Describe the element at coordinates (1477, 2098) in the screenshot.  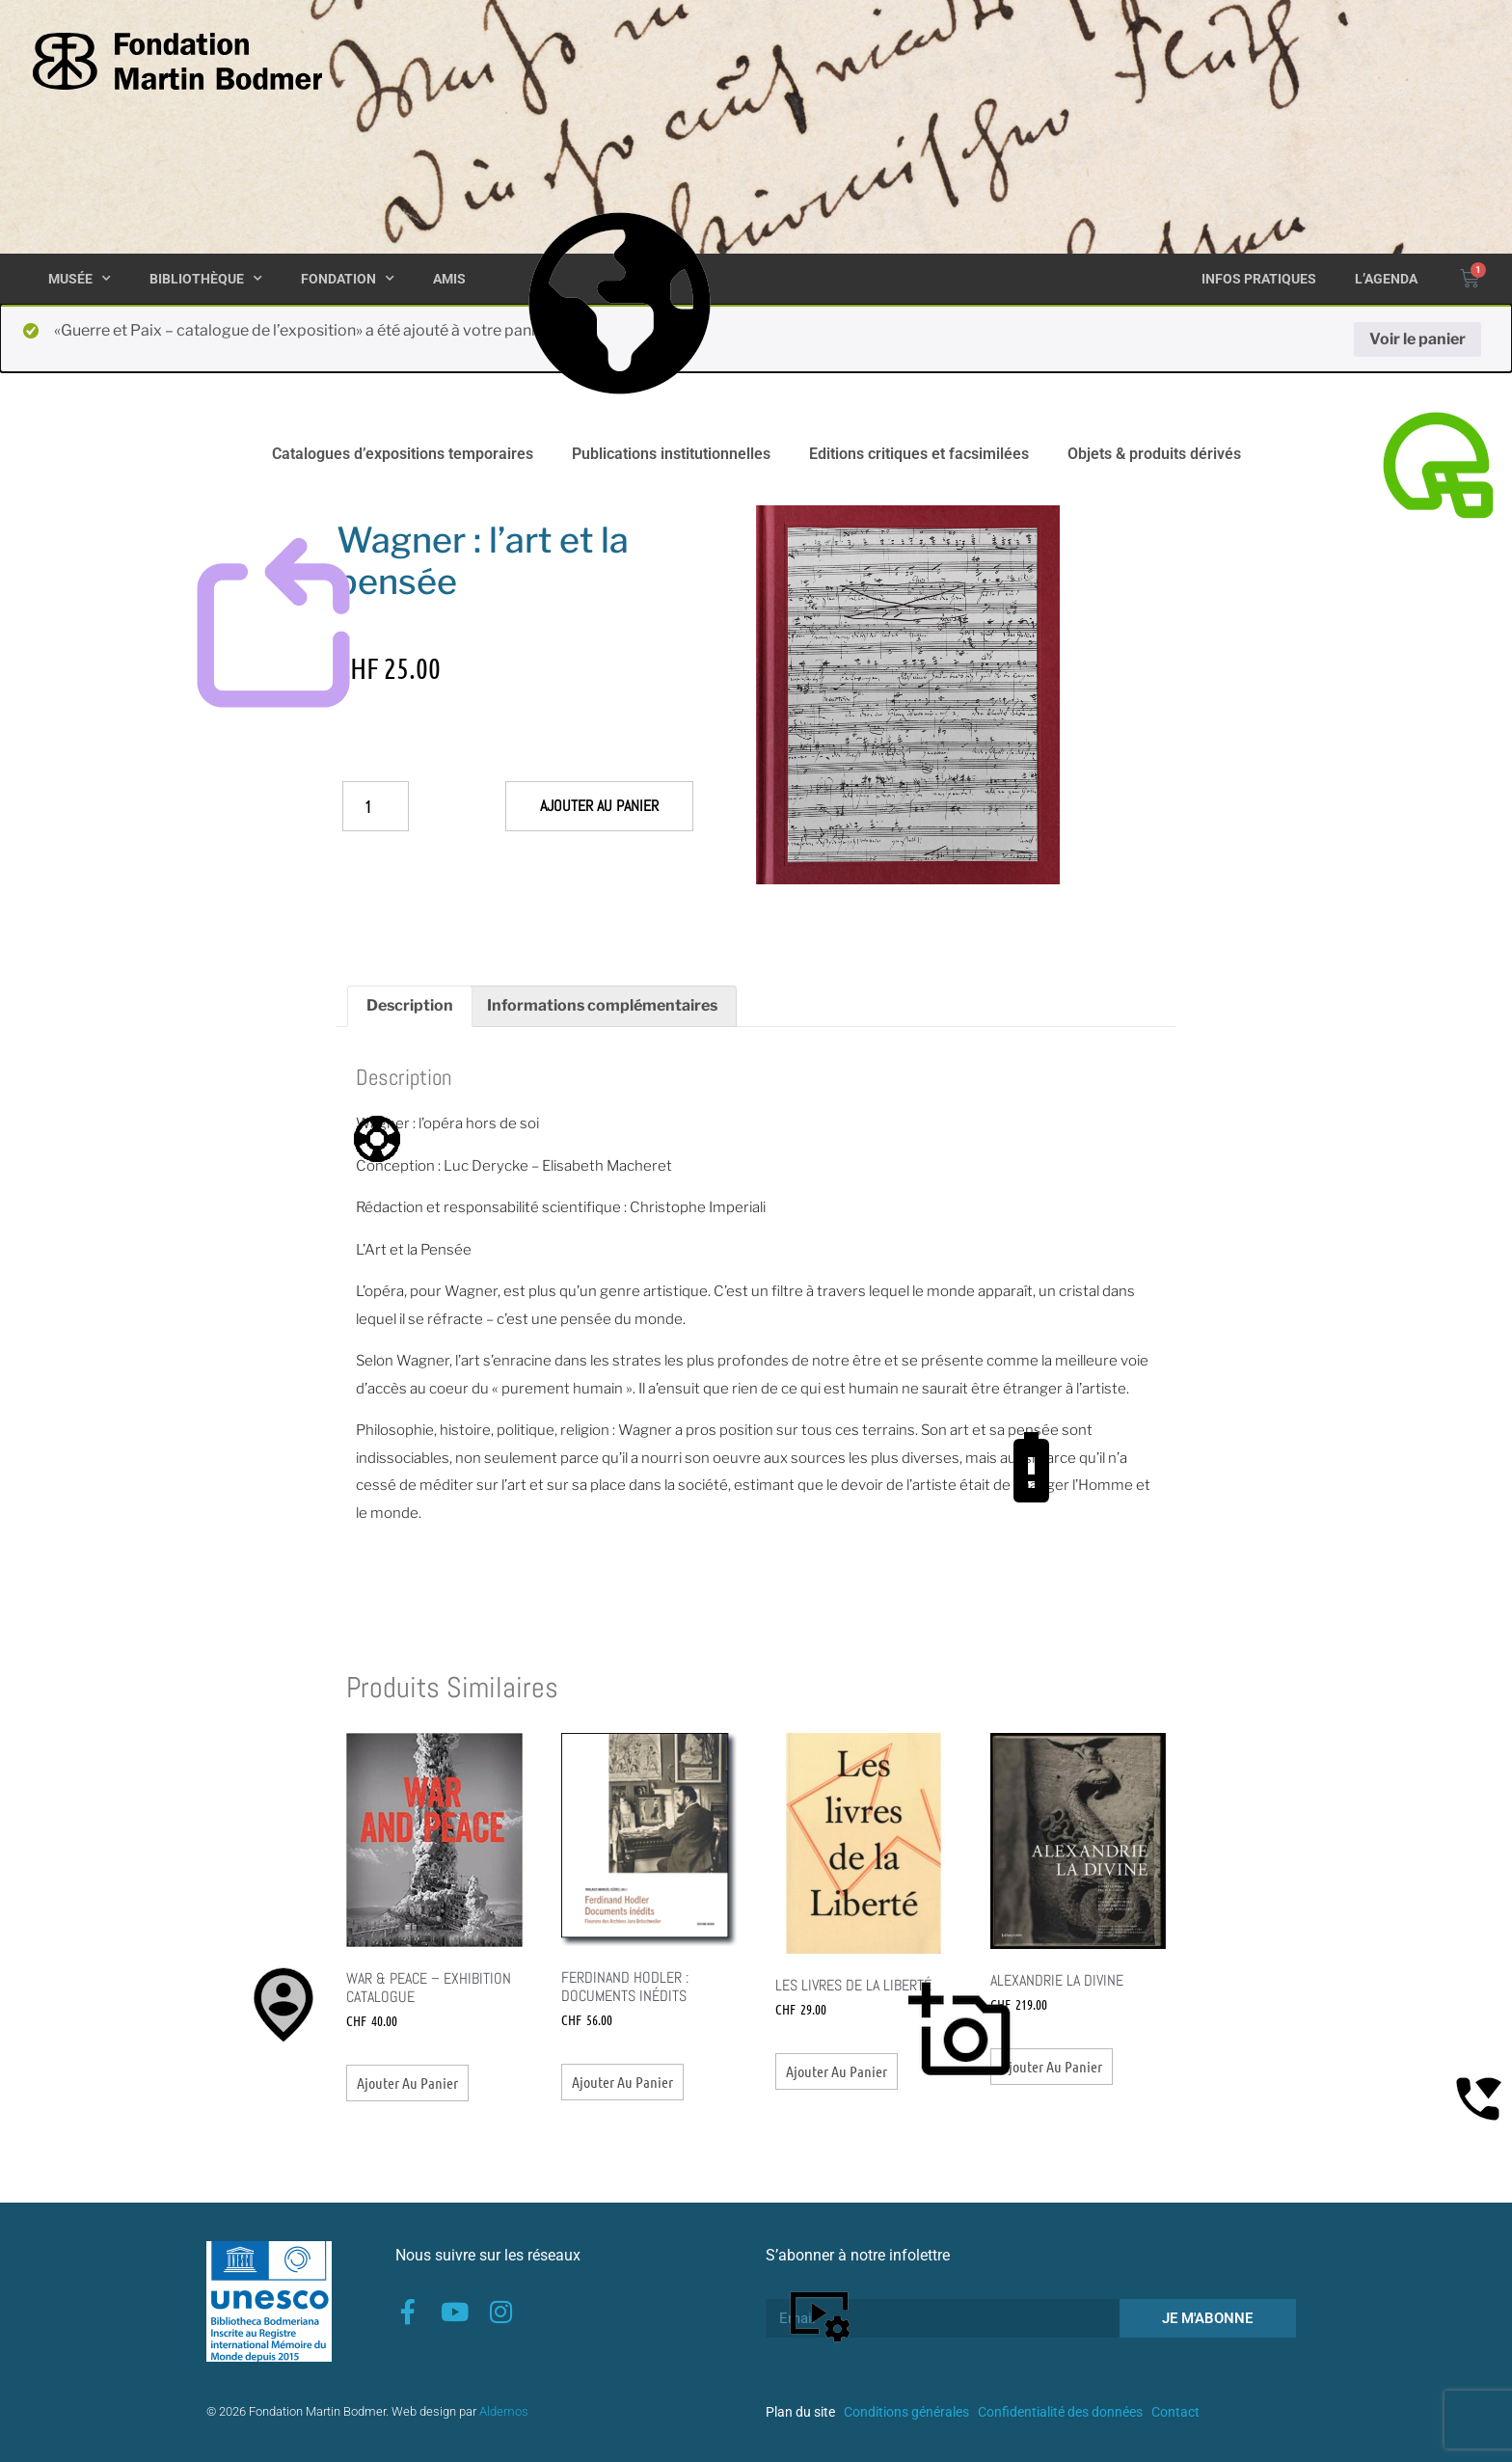
I see `enable wifi calling feature` at that location.